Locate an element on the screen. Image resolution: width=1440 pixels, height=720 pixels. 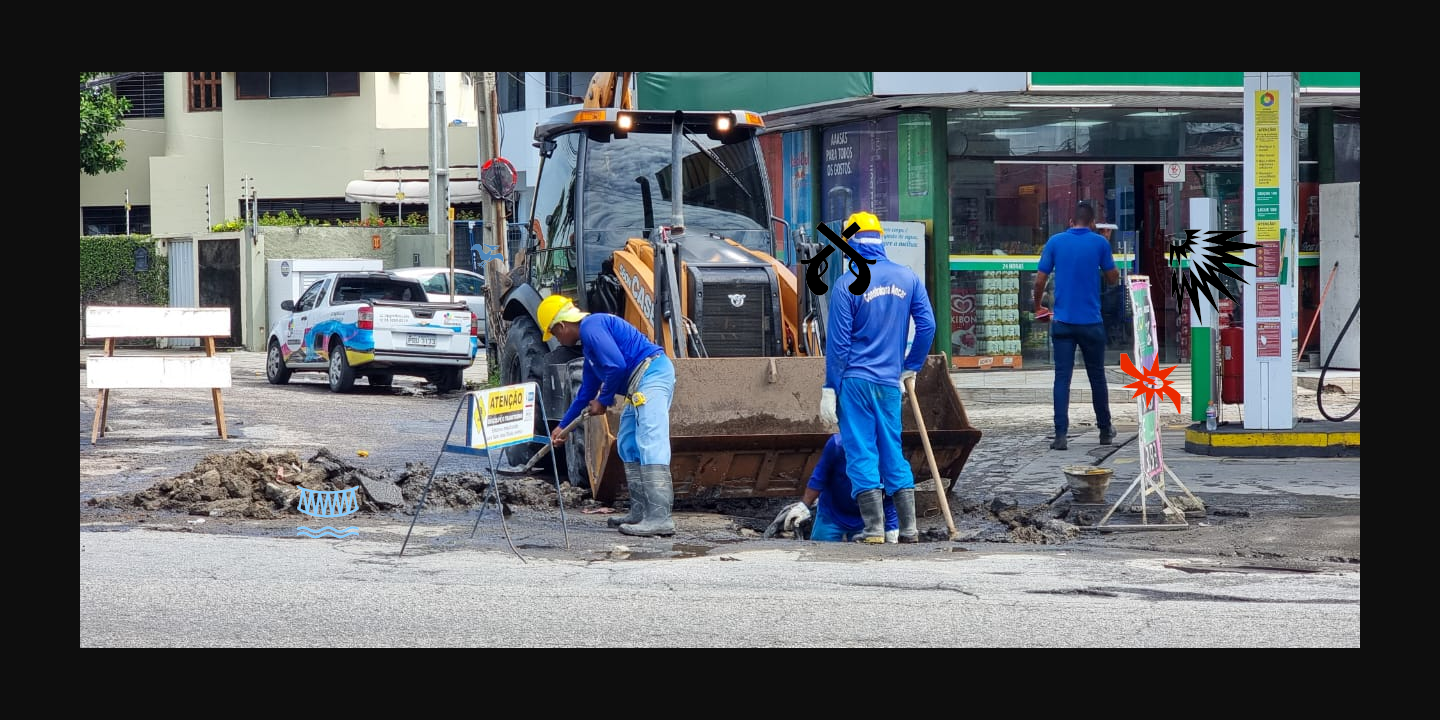
pterodactyl or flying dinosaur icon for a game element is located at coordinates (487, 256).